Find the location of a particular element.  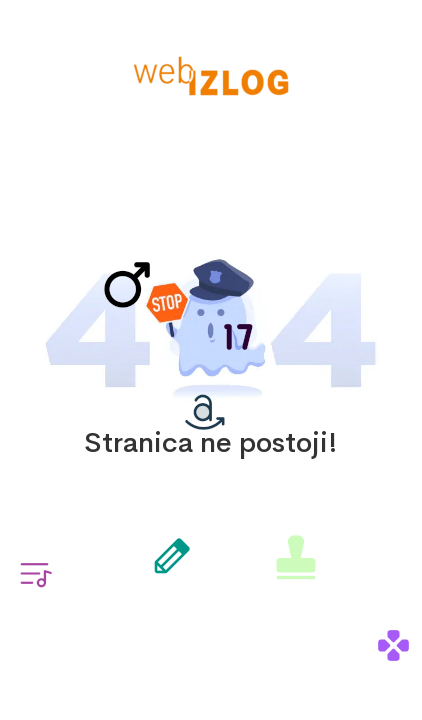

indicates male gender selection is located at coordinates (128, 284).